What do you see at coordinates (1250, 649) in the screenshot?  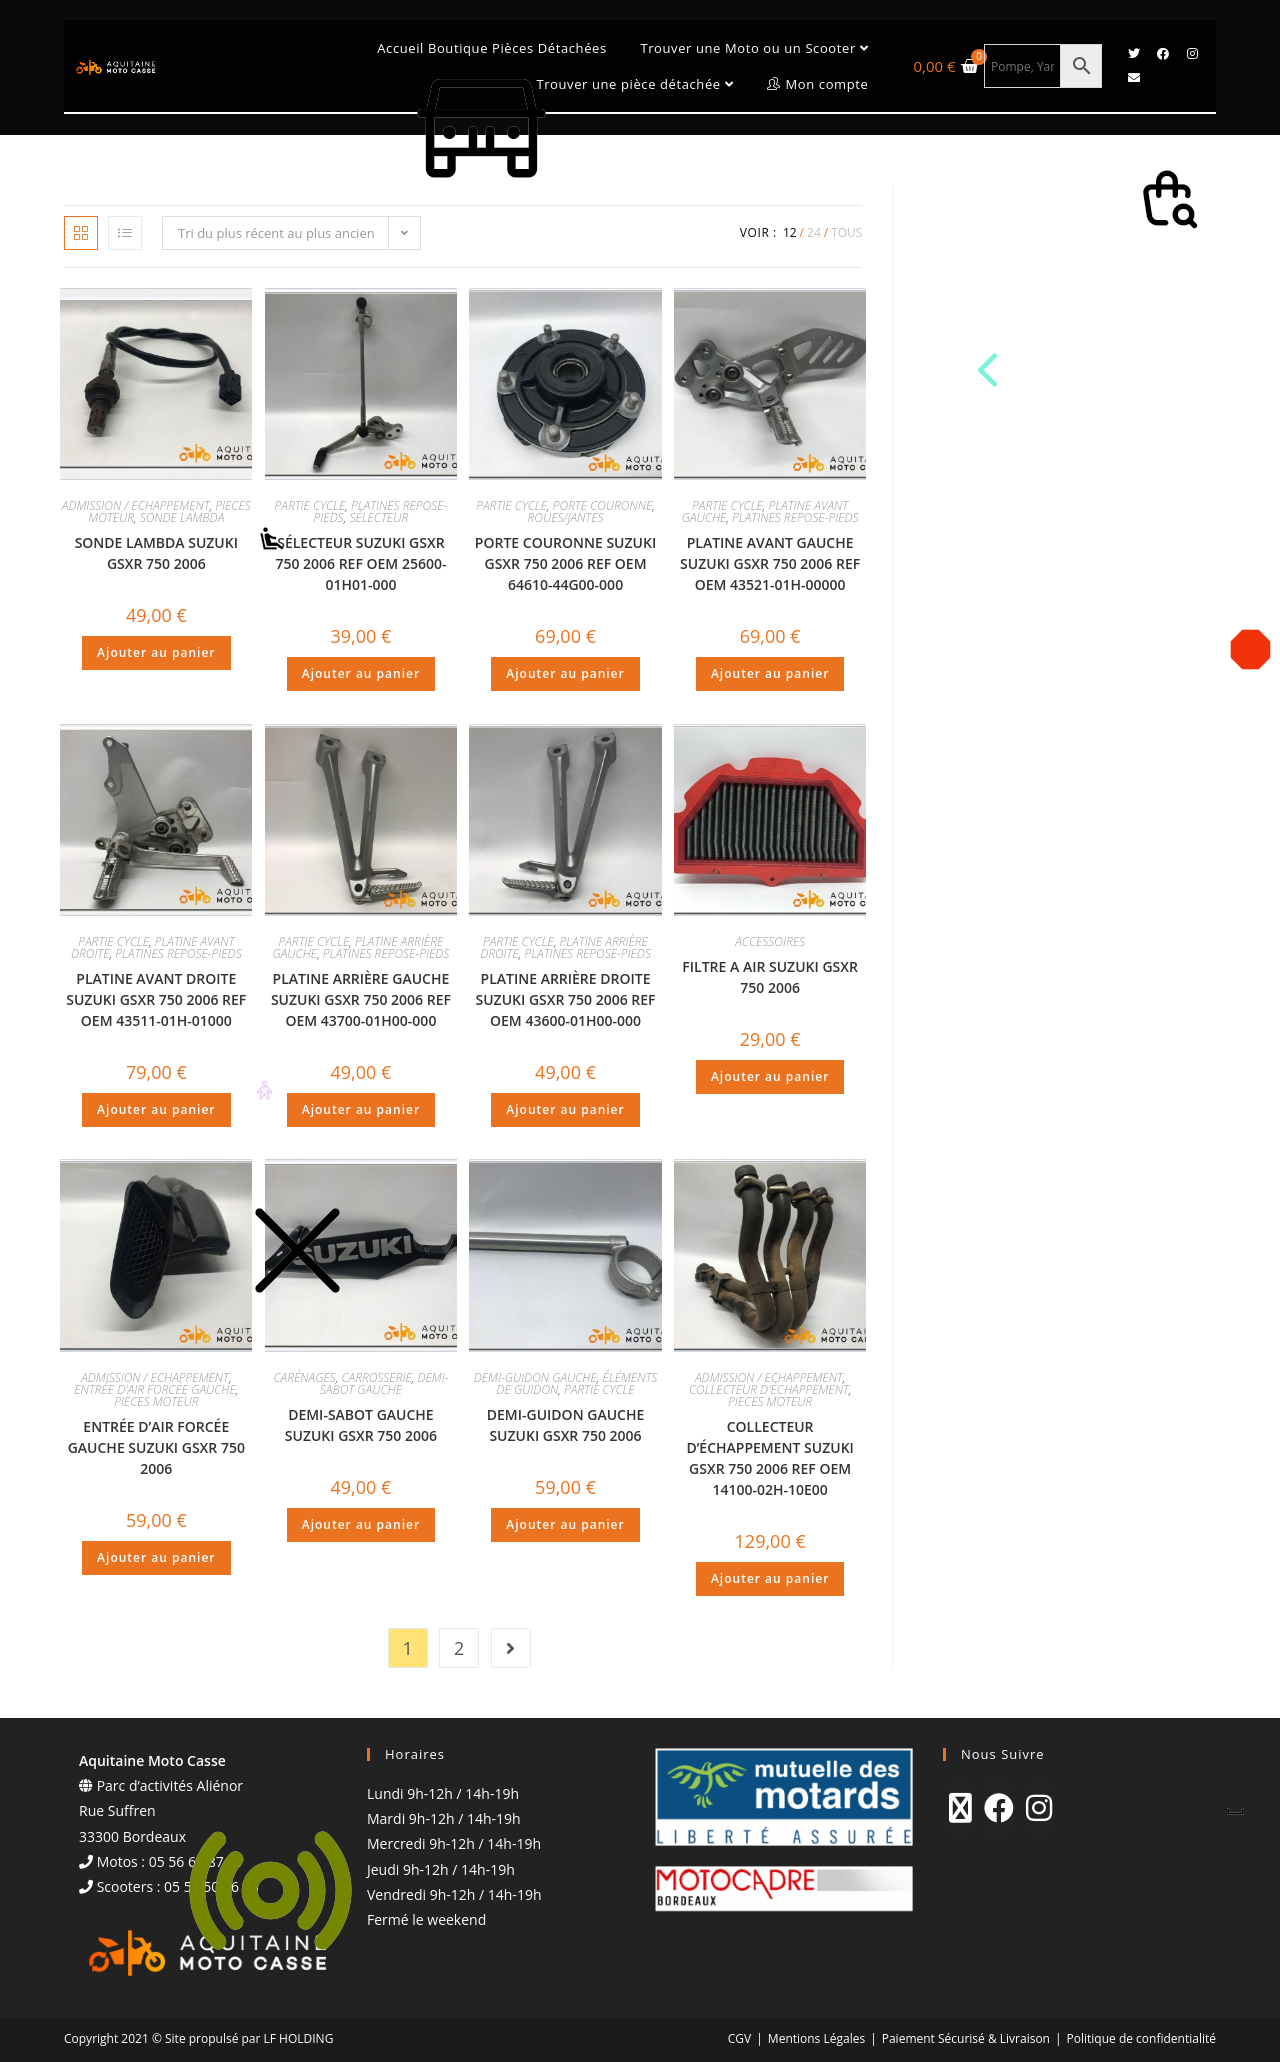 I see `indicates a stop or warning state` at bounding box center [1250, 649].